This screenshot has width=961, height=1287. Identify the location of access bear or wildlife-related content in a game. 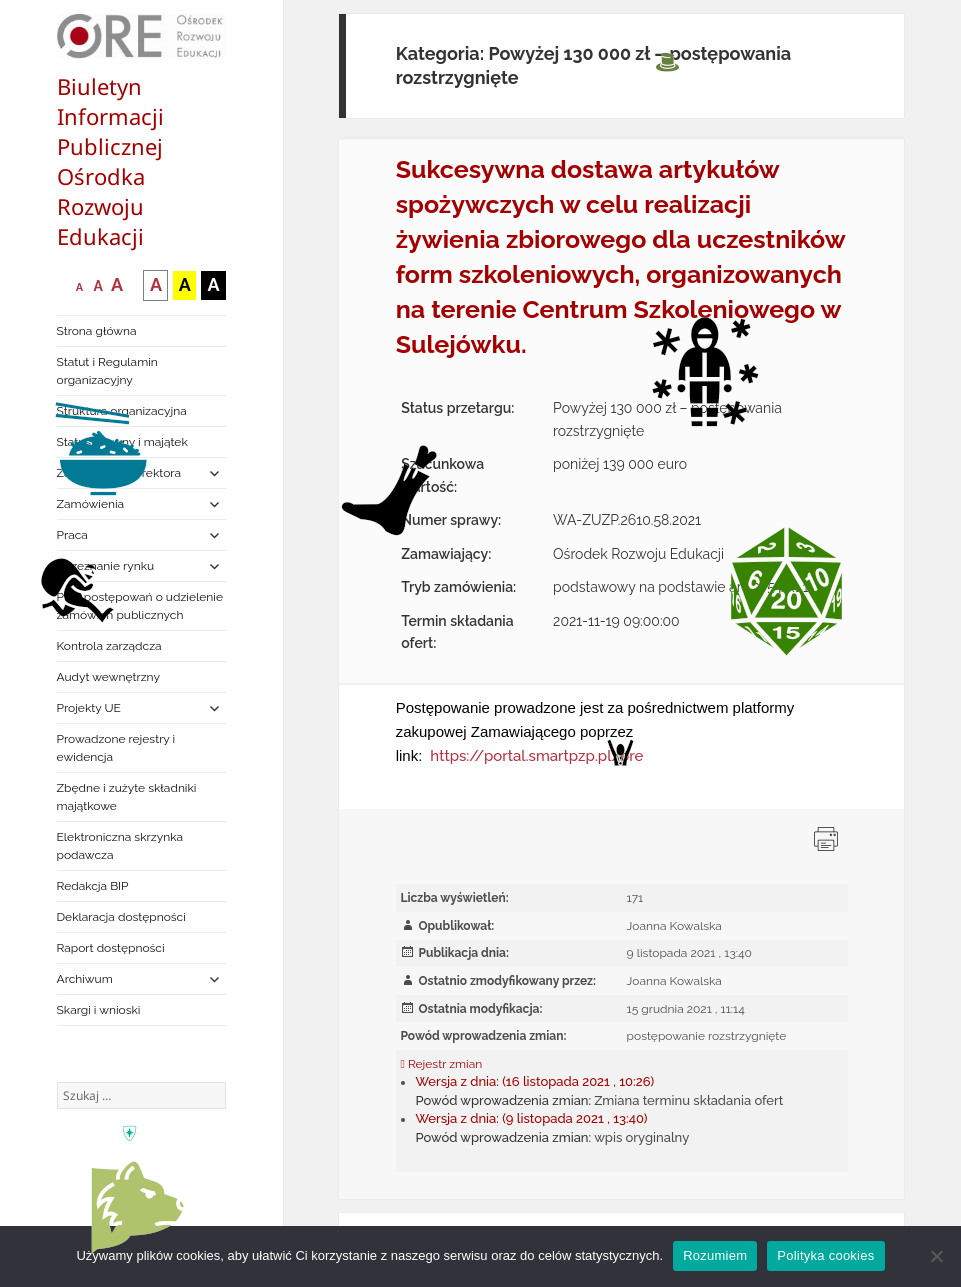
(141, 1207).